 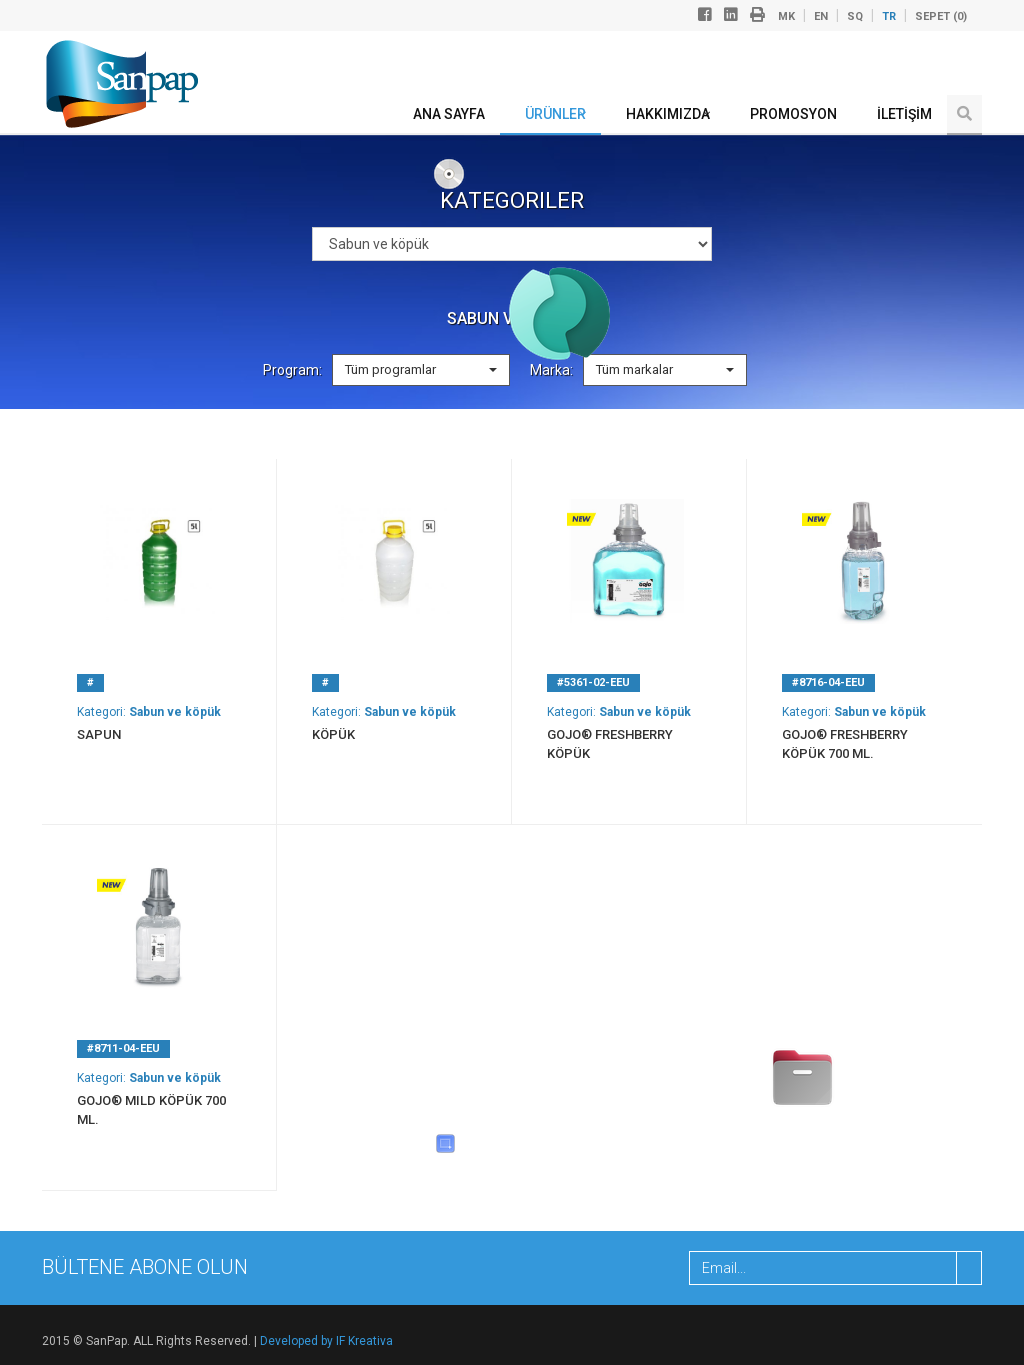 What do you see at coordinates (449, 174) in the screenshot?
I see `access CD/DVD drive or optical media` at bounding box center [449, 174].